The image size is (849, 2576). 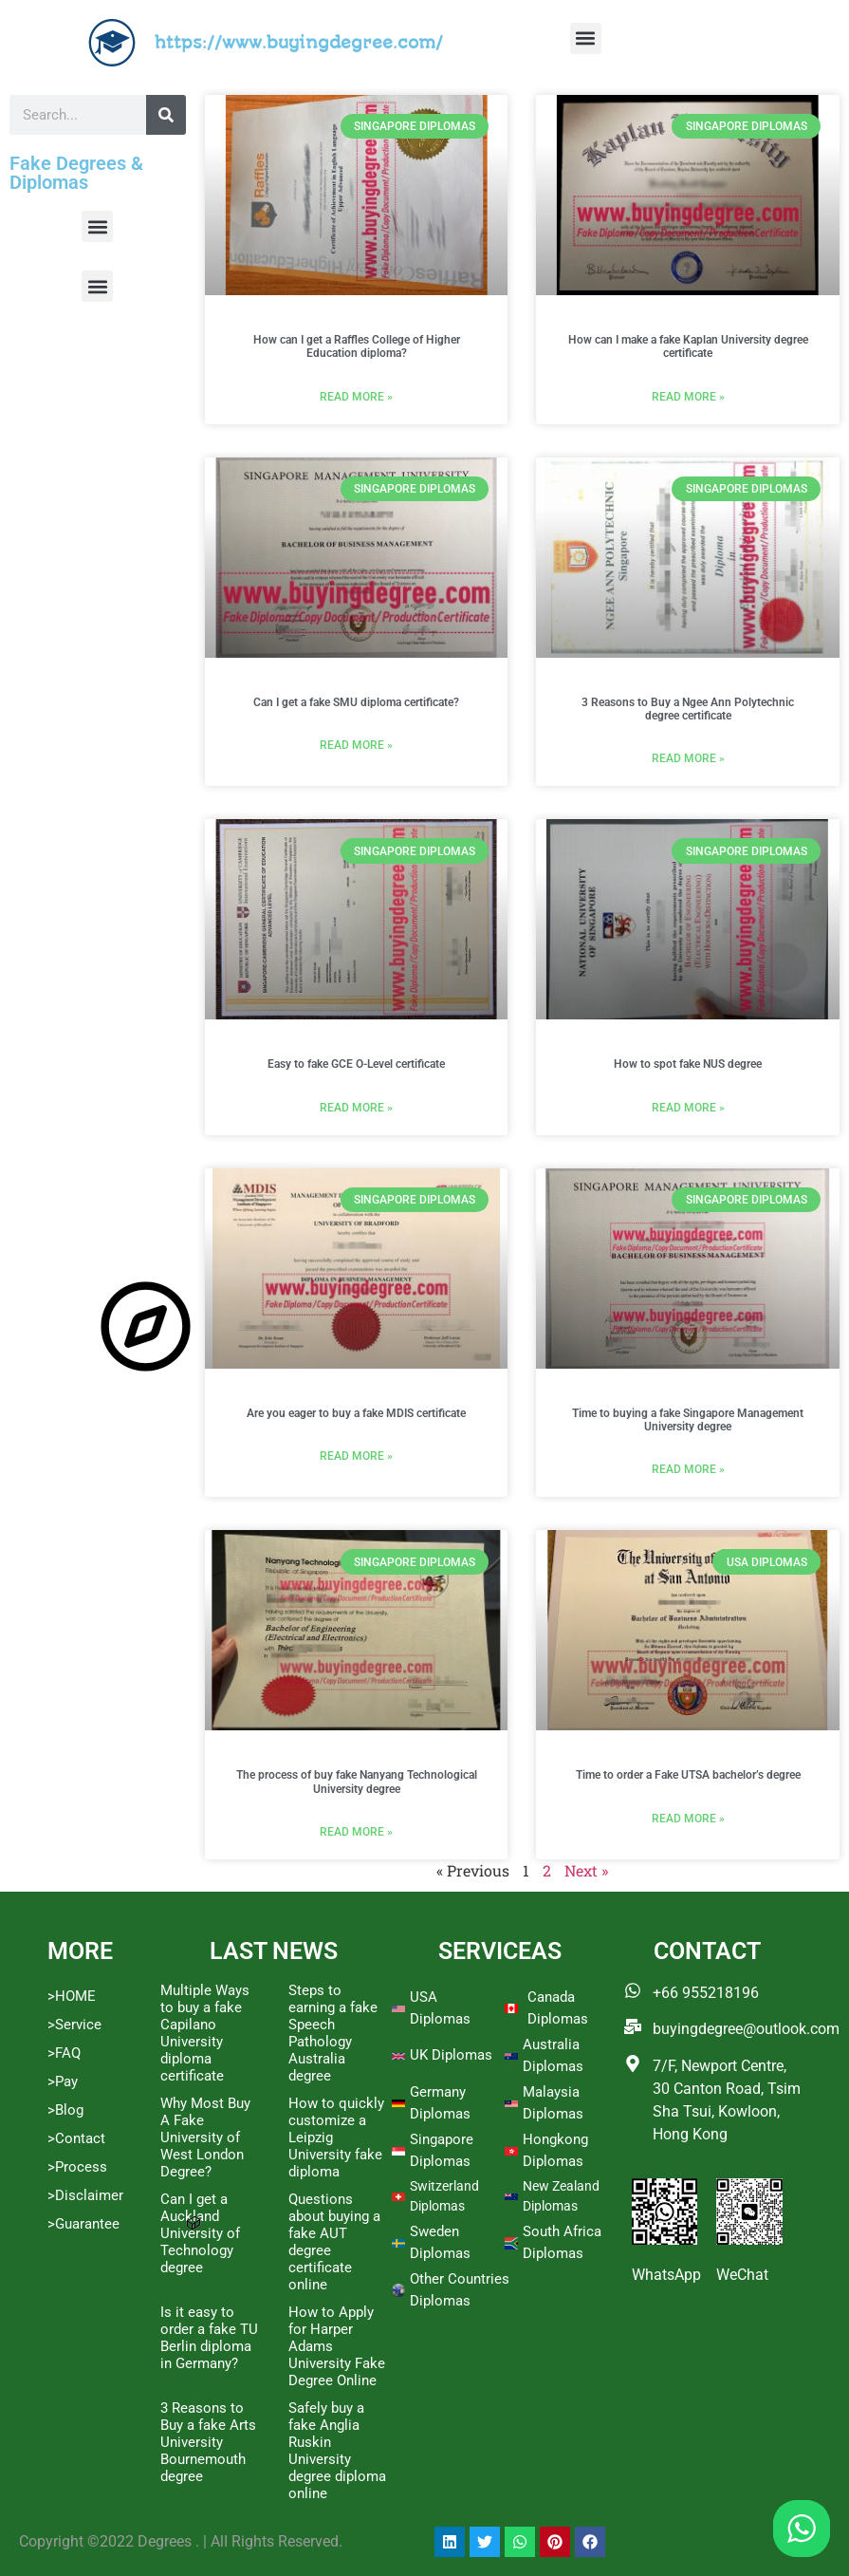 I want to click on view container or package contents, so click(x=194, y=2223).